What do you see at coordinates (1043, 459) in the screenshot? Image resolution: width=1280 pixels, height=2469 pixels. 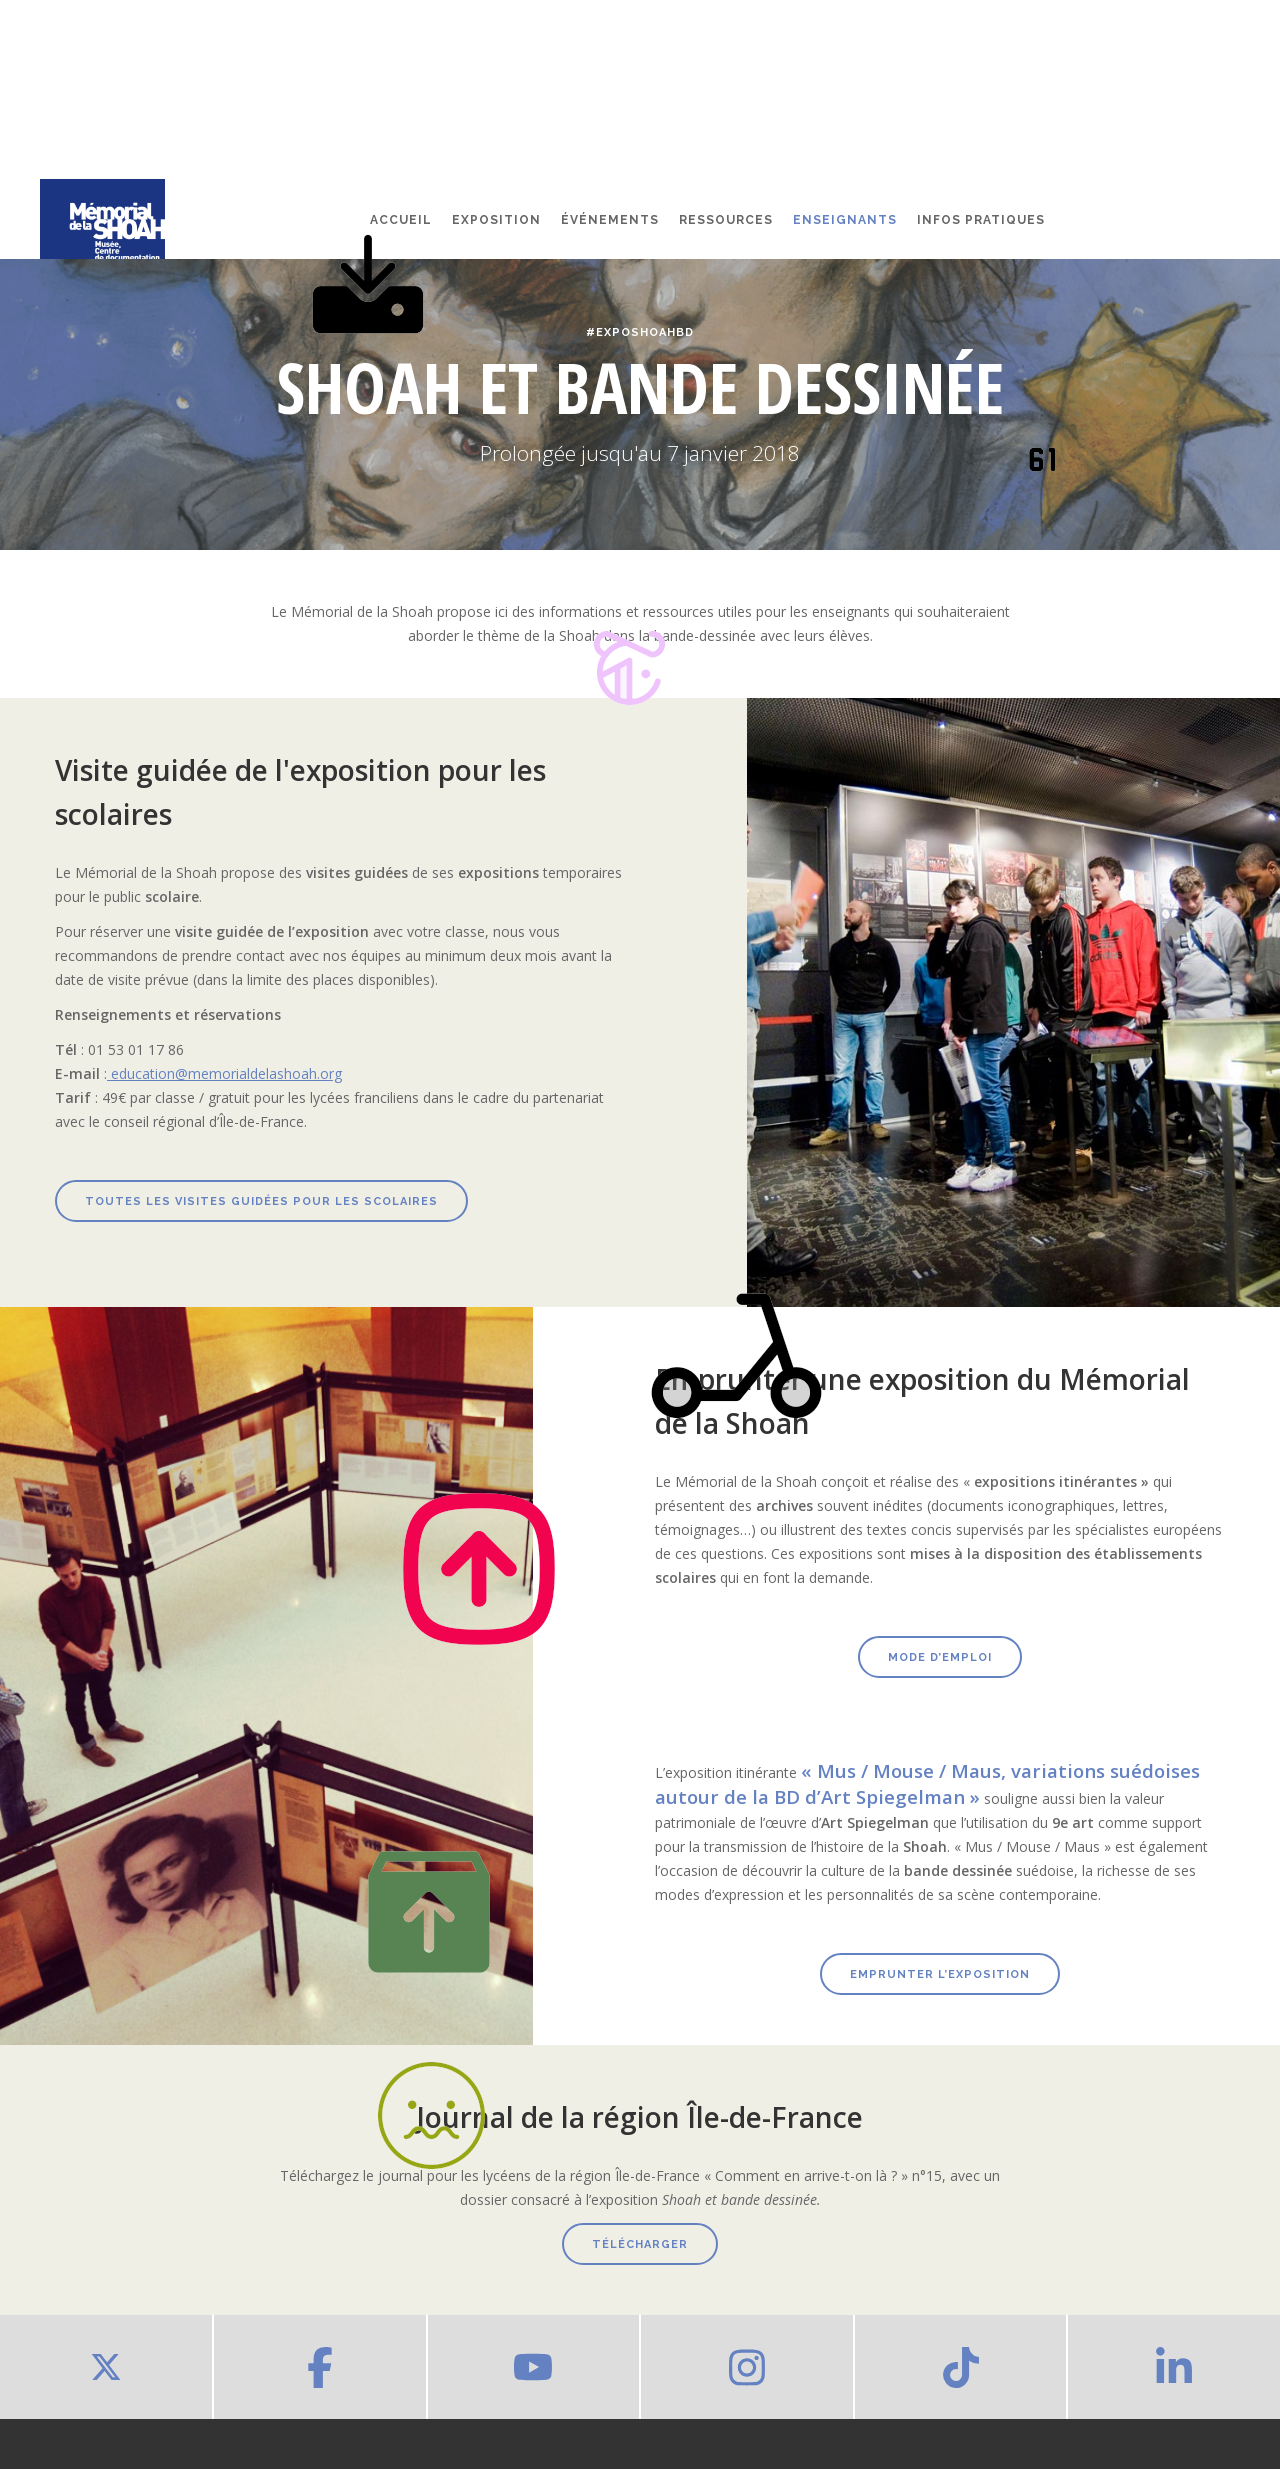 I see `displays the number 61 as a badge or counter` at bounding box center [1043, 459].